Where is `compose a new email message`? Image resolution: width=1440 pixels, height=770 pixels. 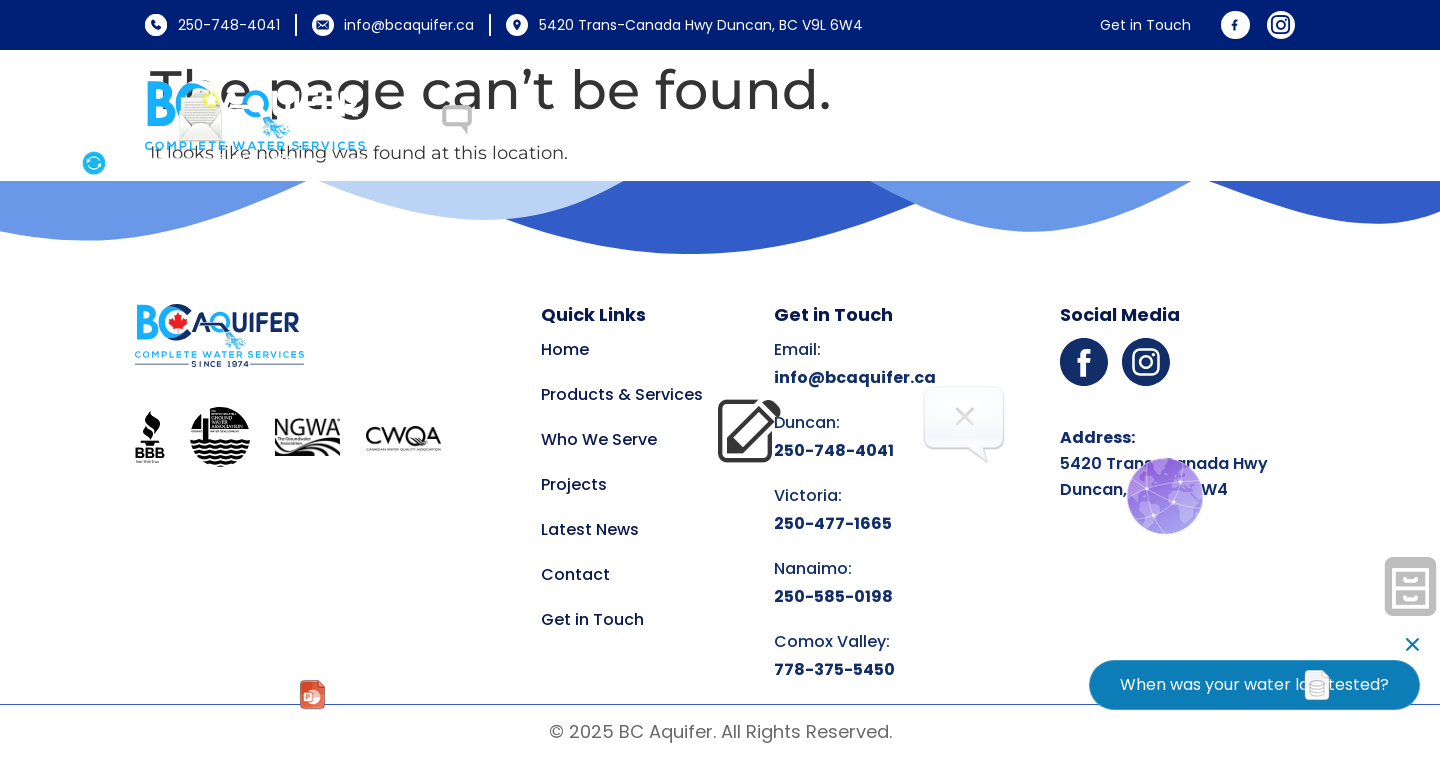
compose a new email message is located at coordinates (200, 117).